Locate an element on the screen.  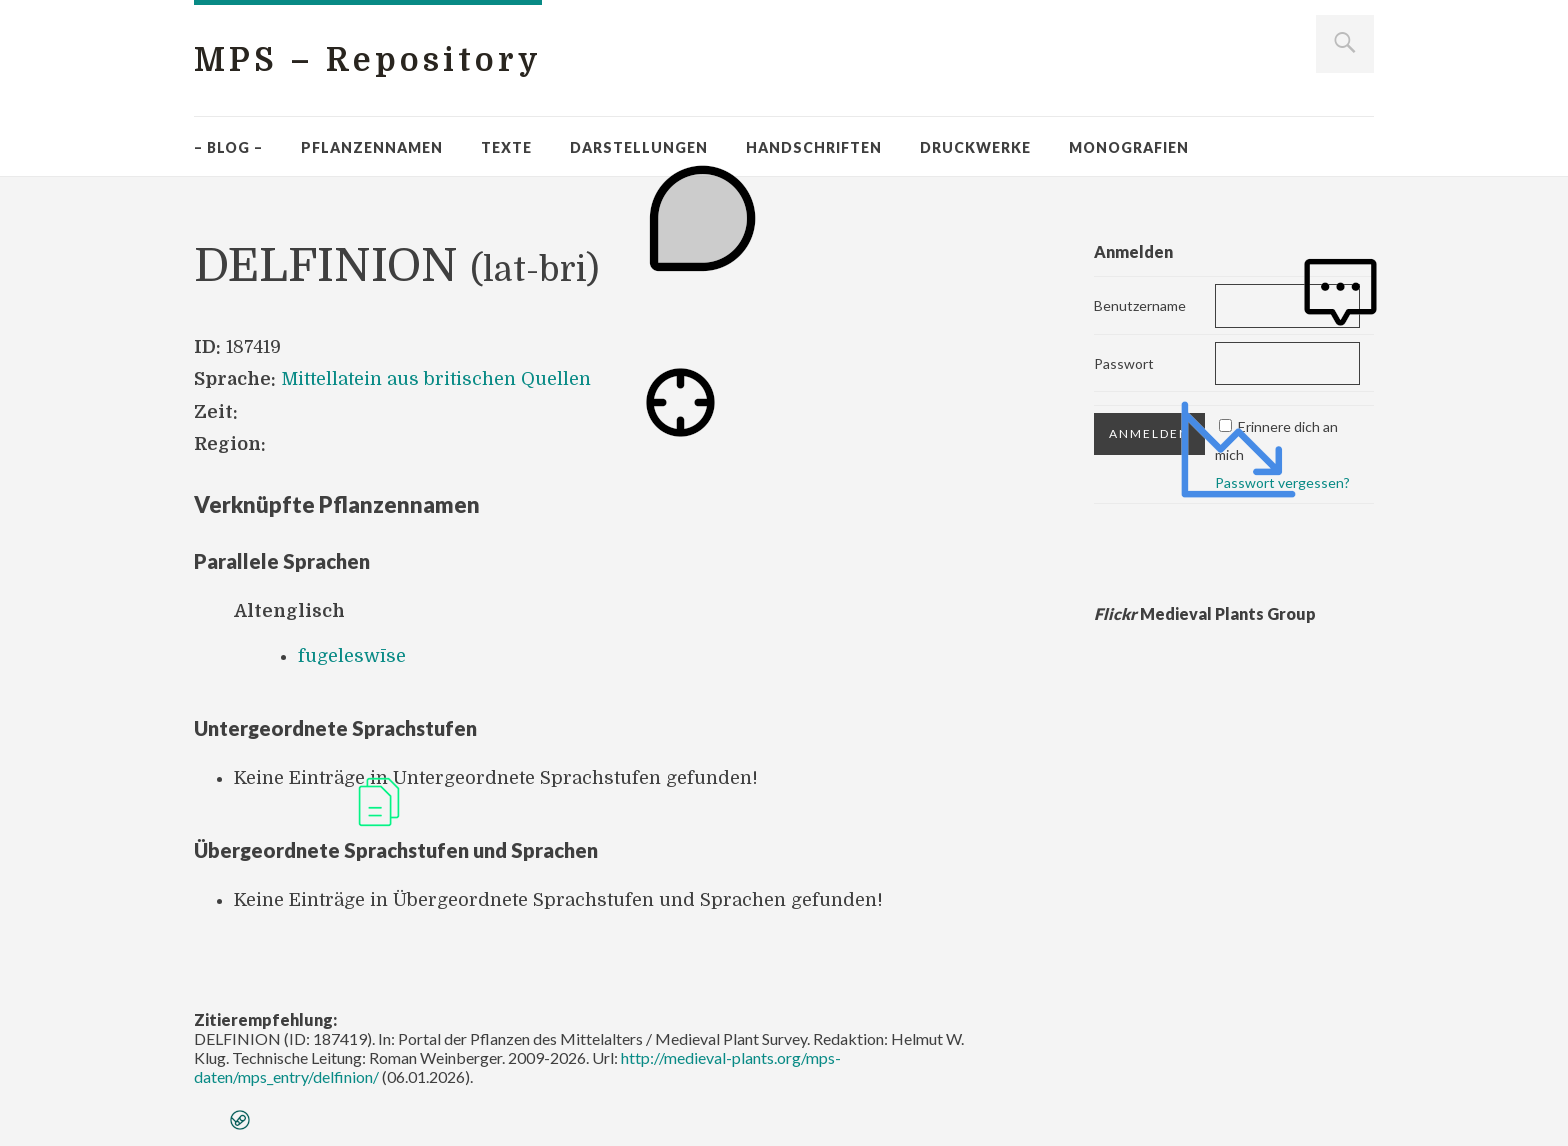
center map on current location is located at coordinates (680, 402).